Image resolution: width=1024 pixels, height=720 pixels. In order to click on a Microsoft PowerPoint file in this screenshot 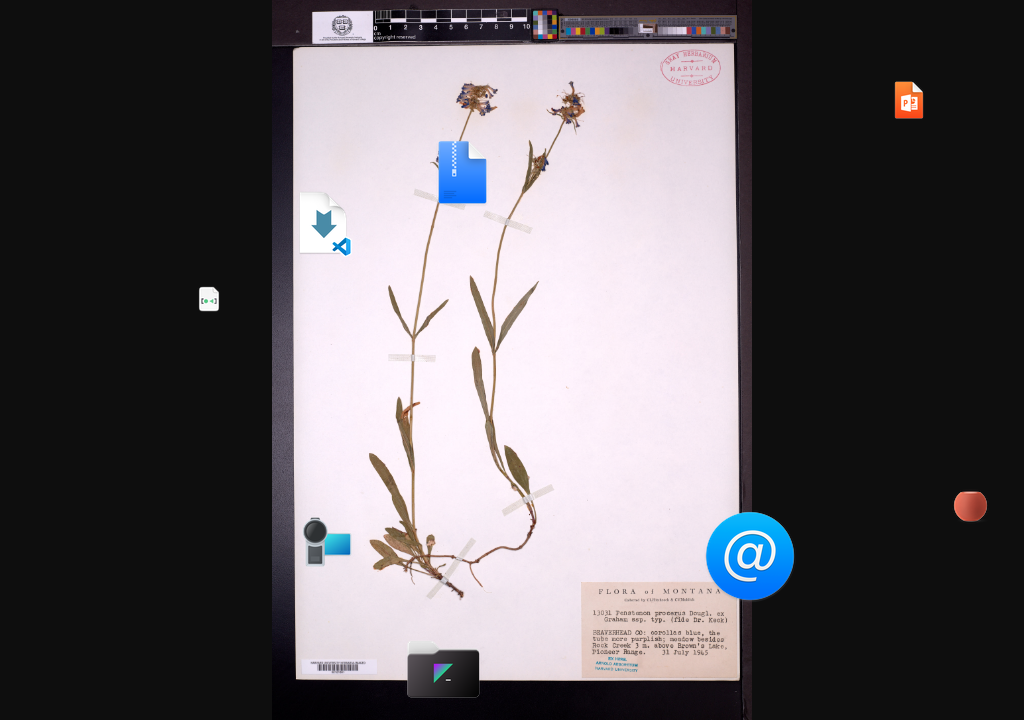, I will do `click(909, 100)`.